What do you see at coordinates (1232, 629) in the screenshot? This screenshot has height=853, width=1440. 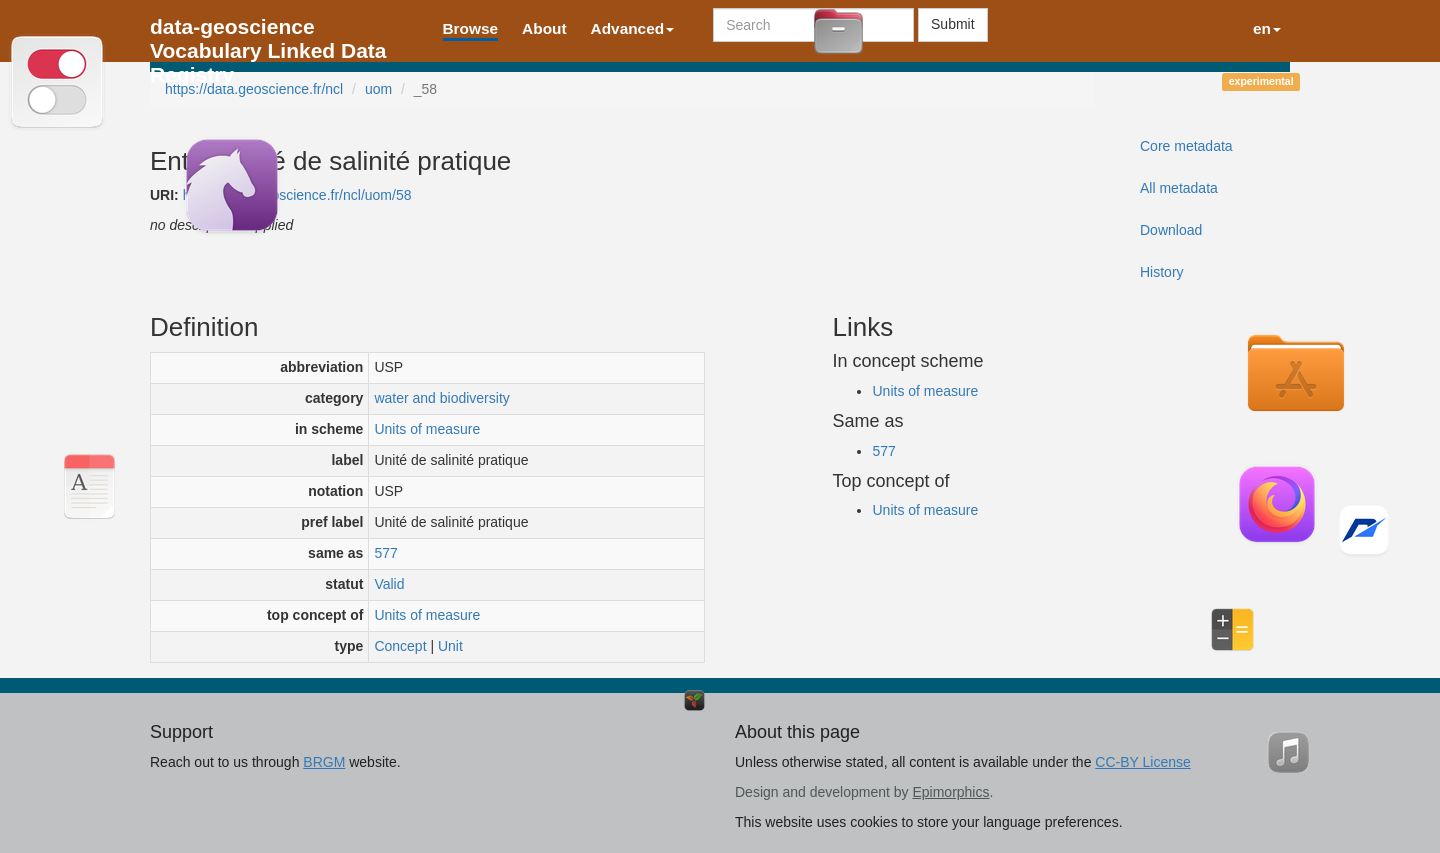 I see `open the calculator app` at bounding box center [1232, 629].